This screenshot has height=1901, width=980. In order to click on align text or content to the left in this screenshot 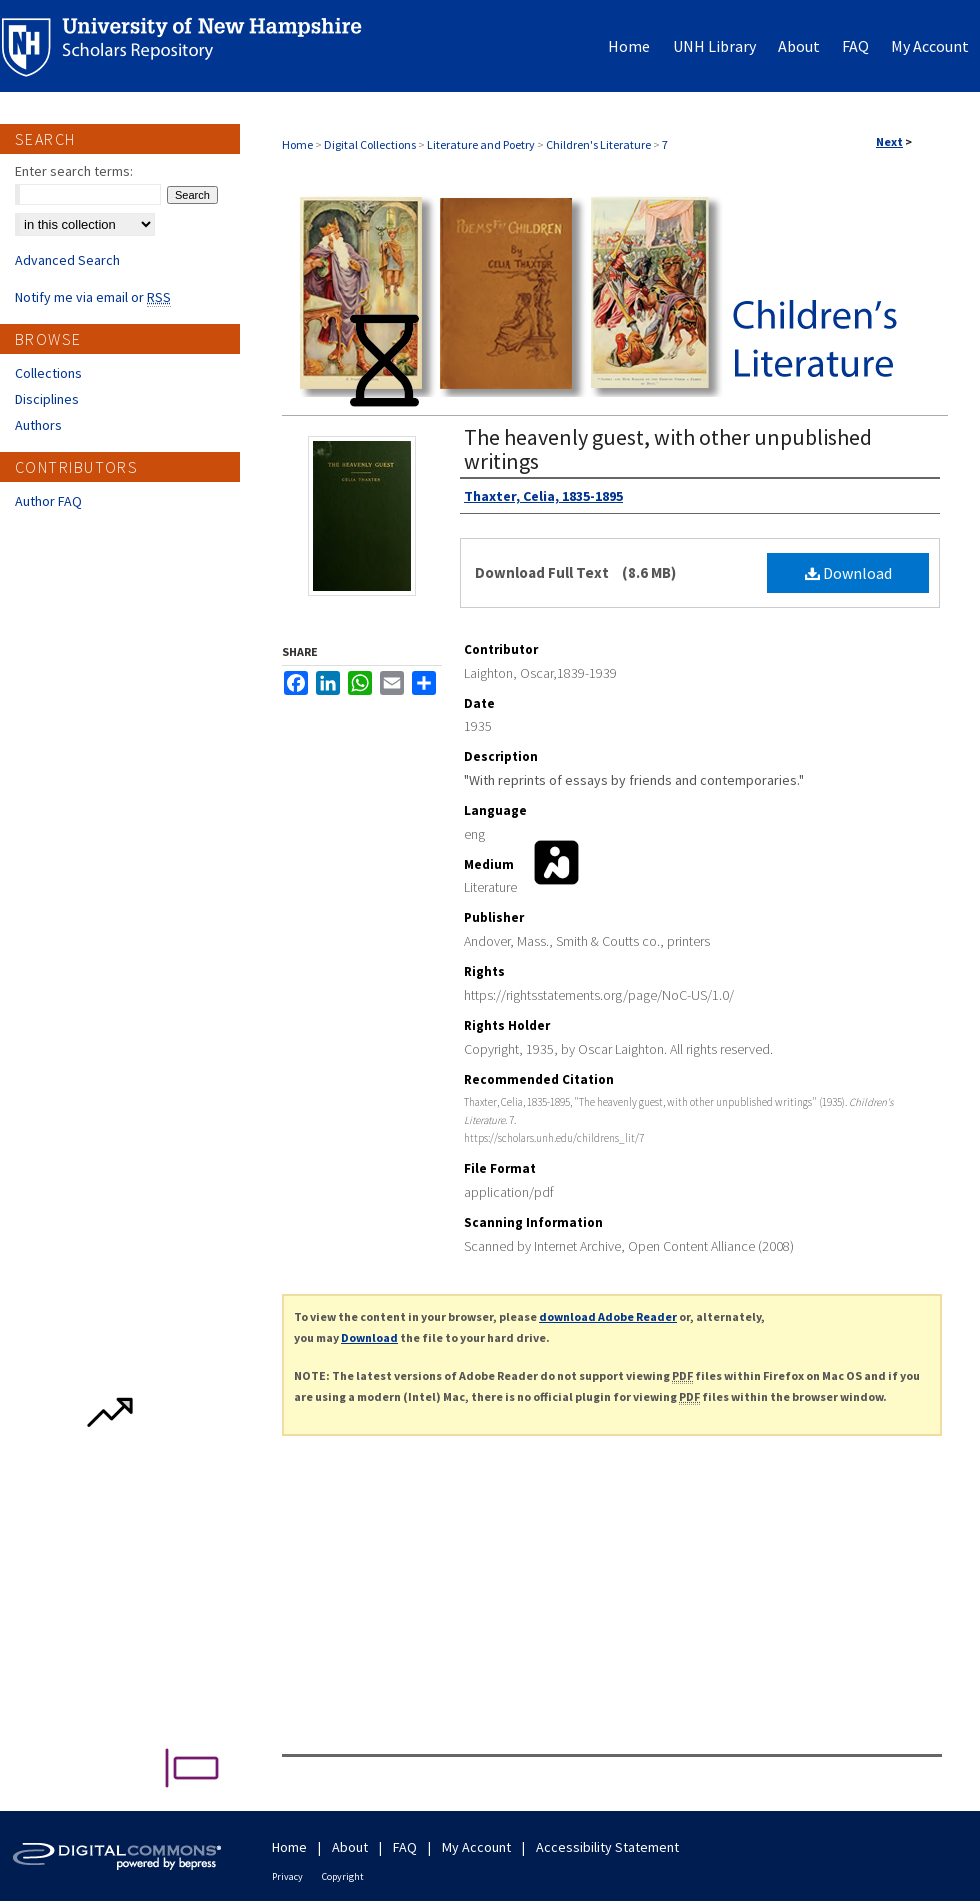, I will do `click(191, 1768)`.